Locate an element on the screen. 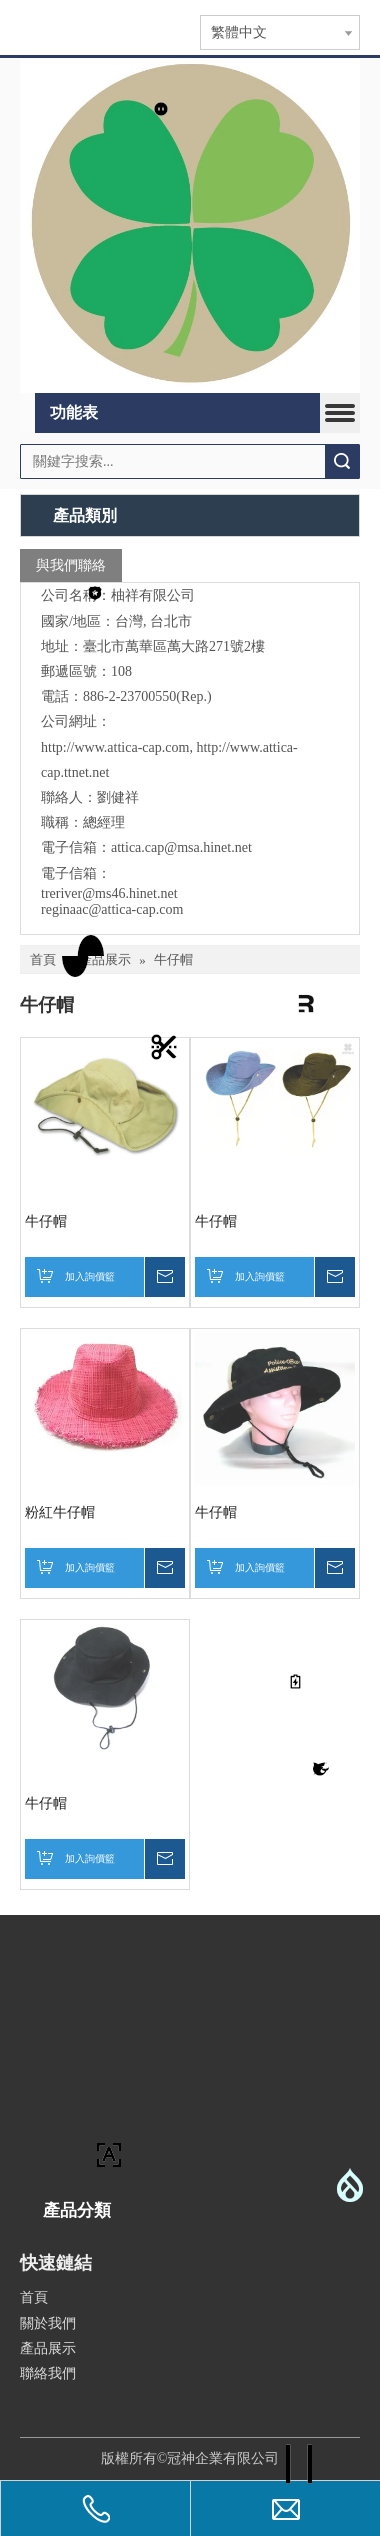 The width and height of the screenshot is (380, 2536). battery charging status indicator is located at coordinates (295, 1681).